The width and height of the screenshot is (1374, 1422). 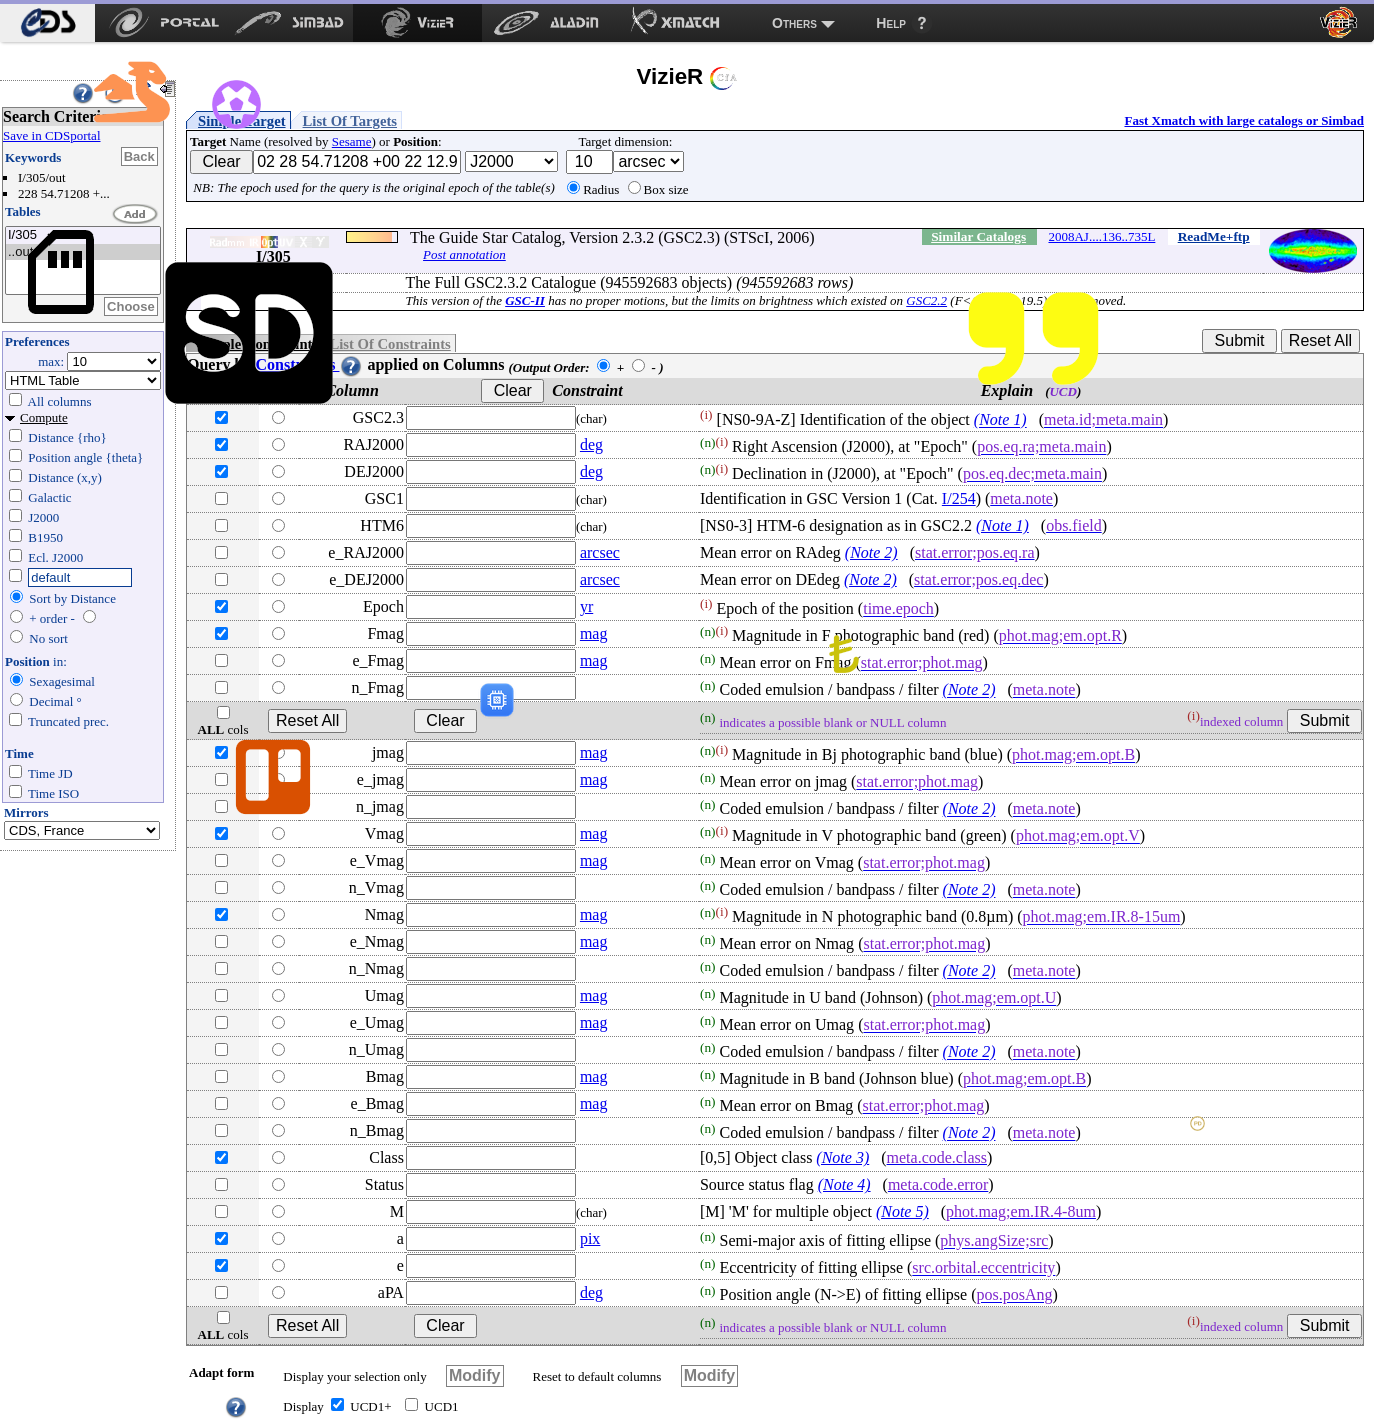 What do you see at coordinates (1197, 1123) in the screenshot?
I see `indicates public domain content` at bounding box center [1197, 1123].